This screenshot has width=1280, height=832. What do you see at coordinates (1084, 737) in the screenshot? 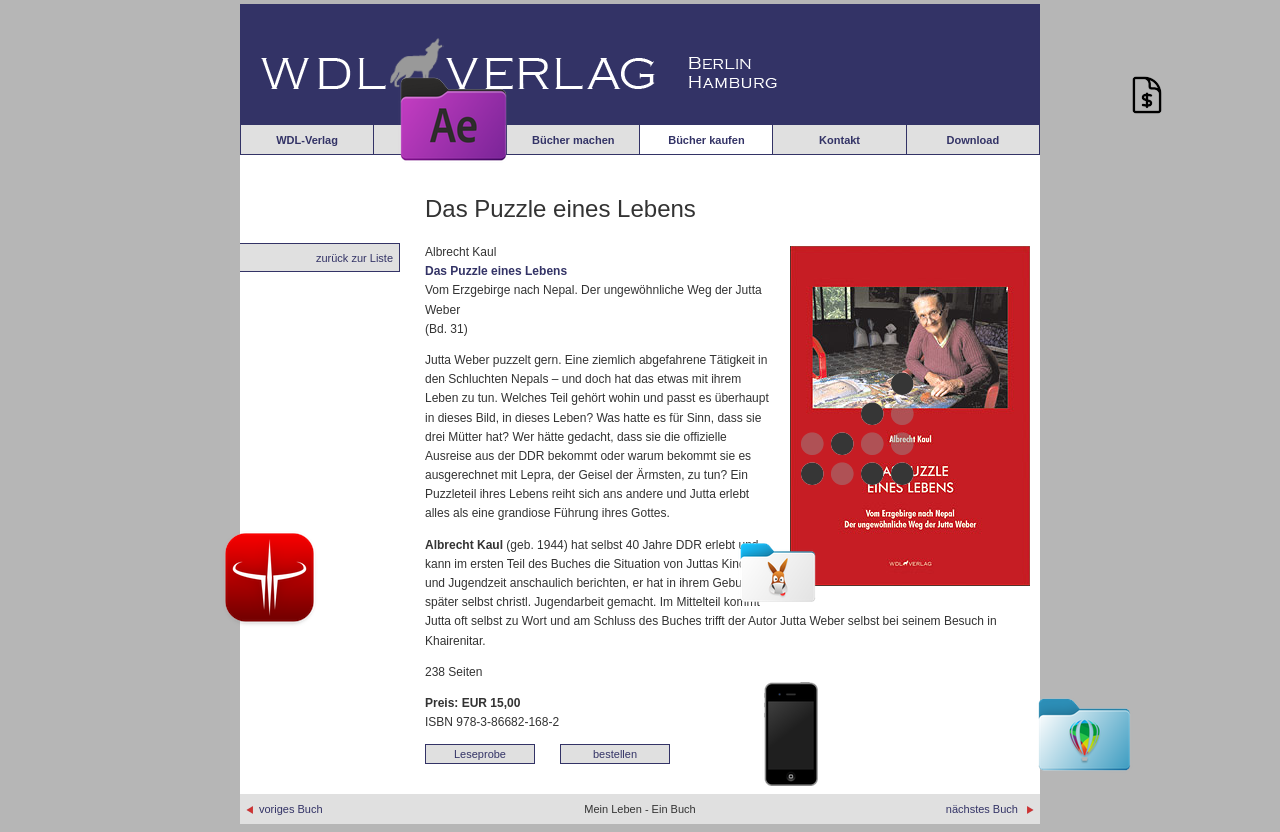
I see `open folder containing CorelDRAW files` at bounding box center [1084, 737].